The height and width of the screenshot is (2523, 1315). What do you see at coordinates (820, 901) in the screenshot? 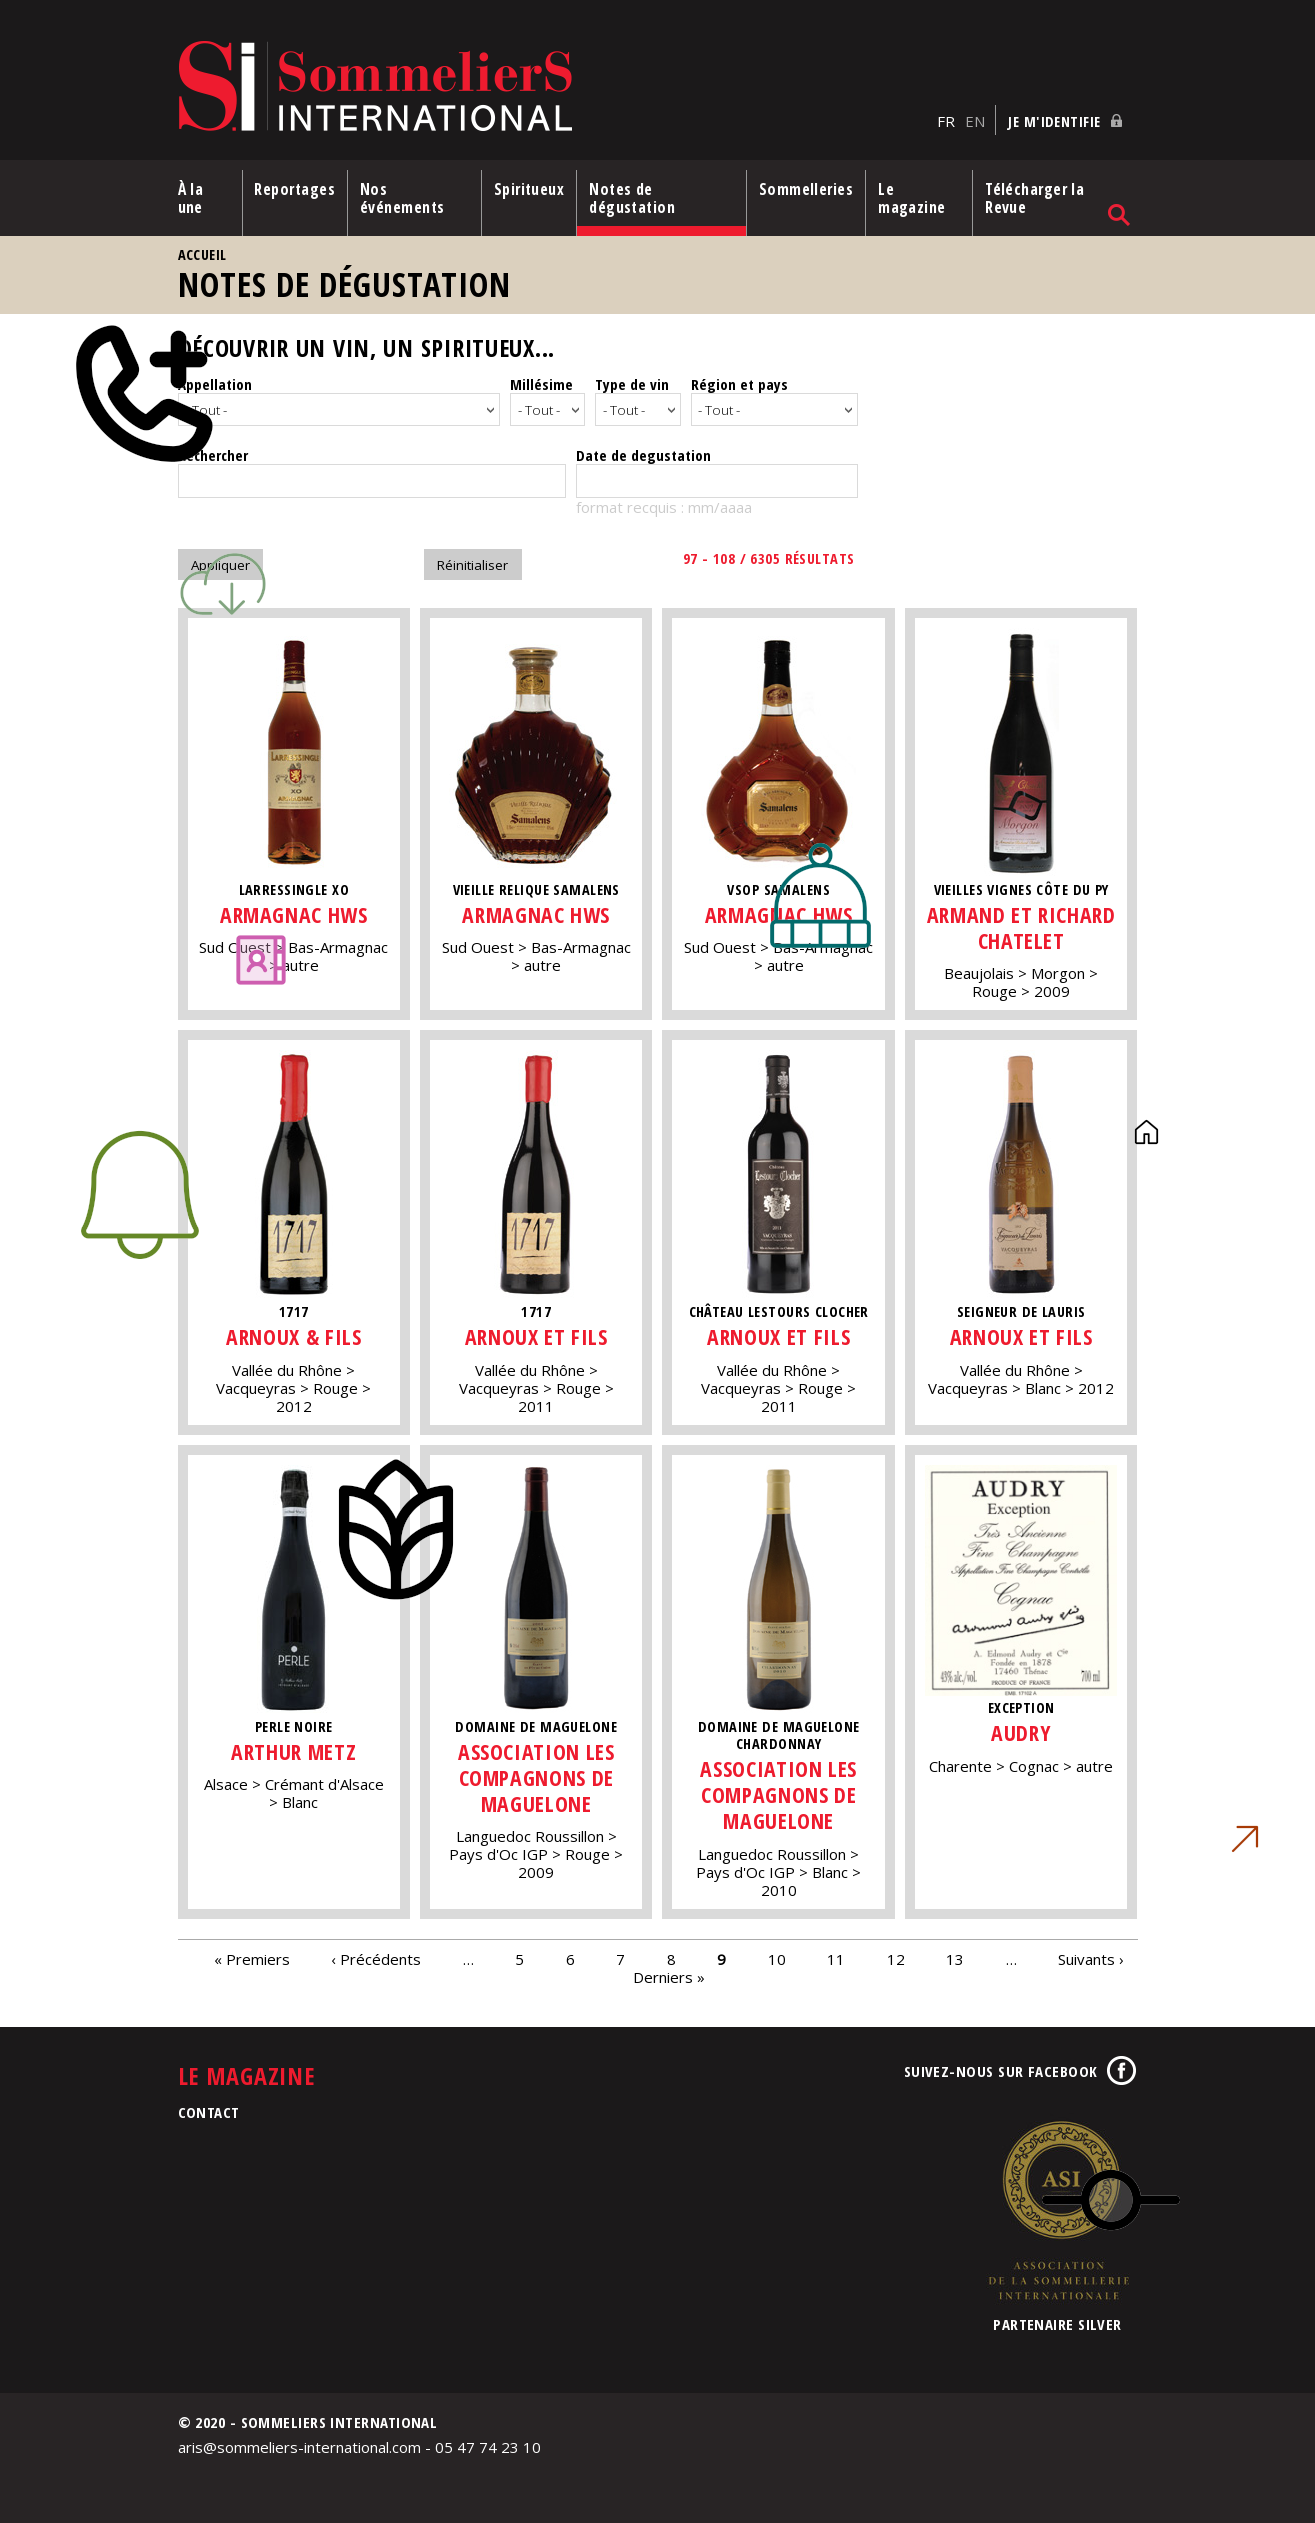
I see `select winter or cold weather clothing category` at bounding box center [820, 901].